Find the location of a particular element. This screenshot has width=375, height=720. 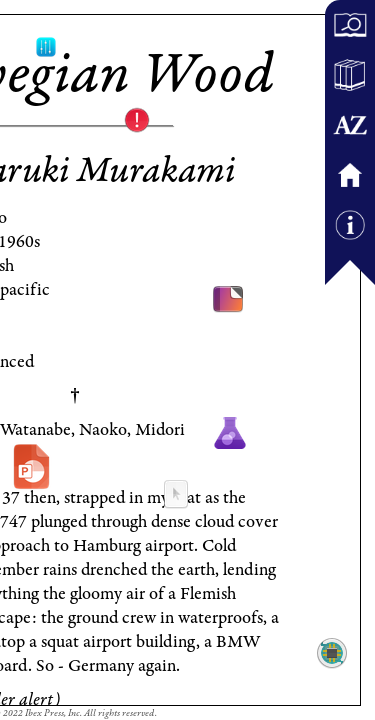

customize desktop theme settings is located at coordinates (228, 299).